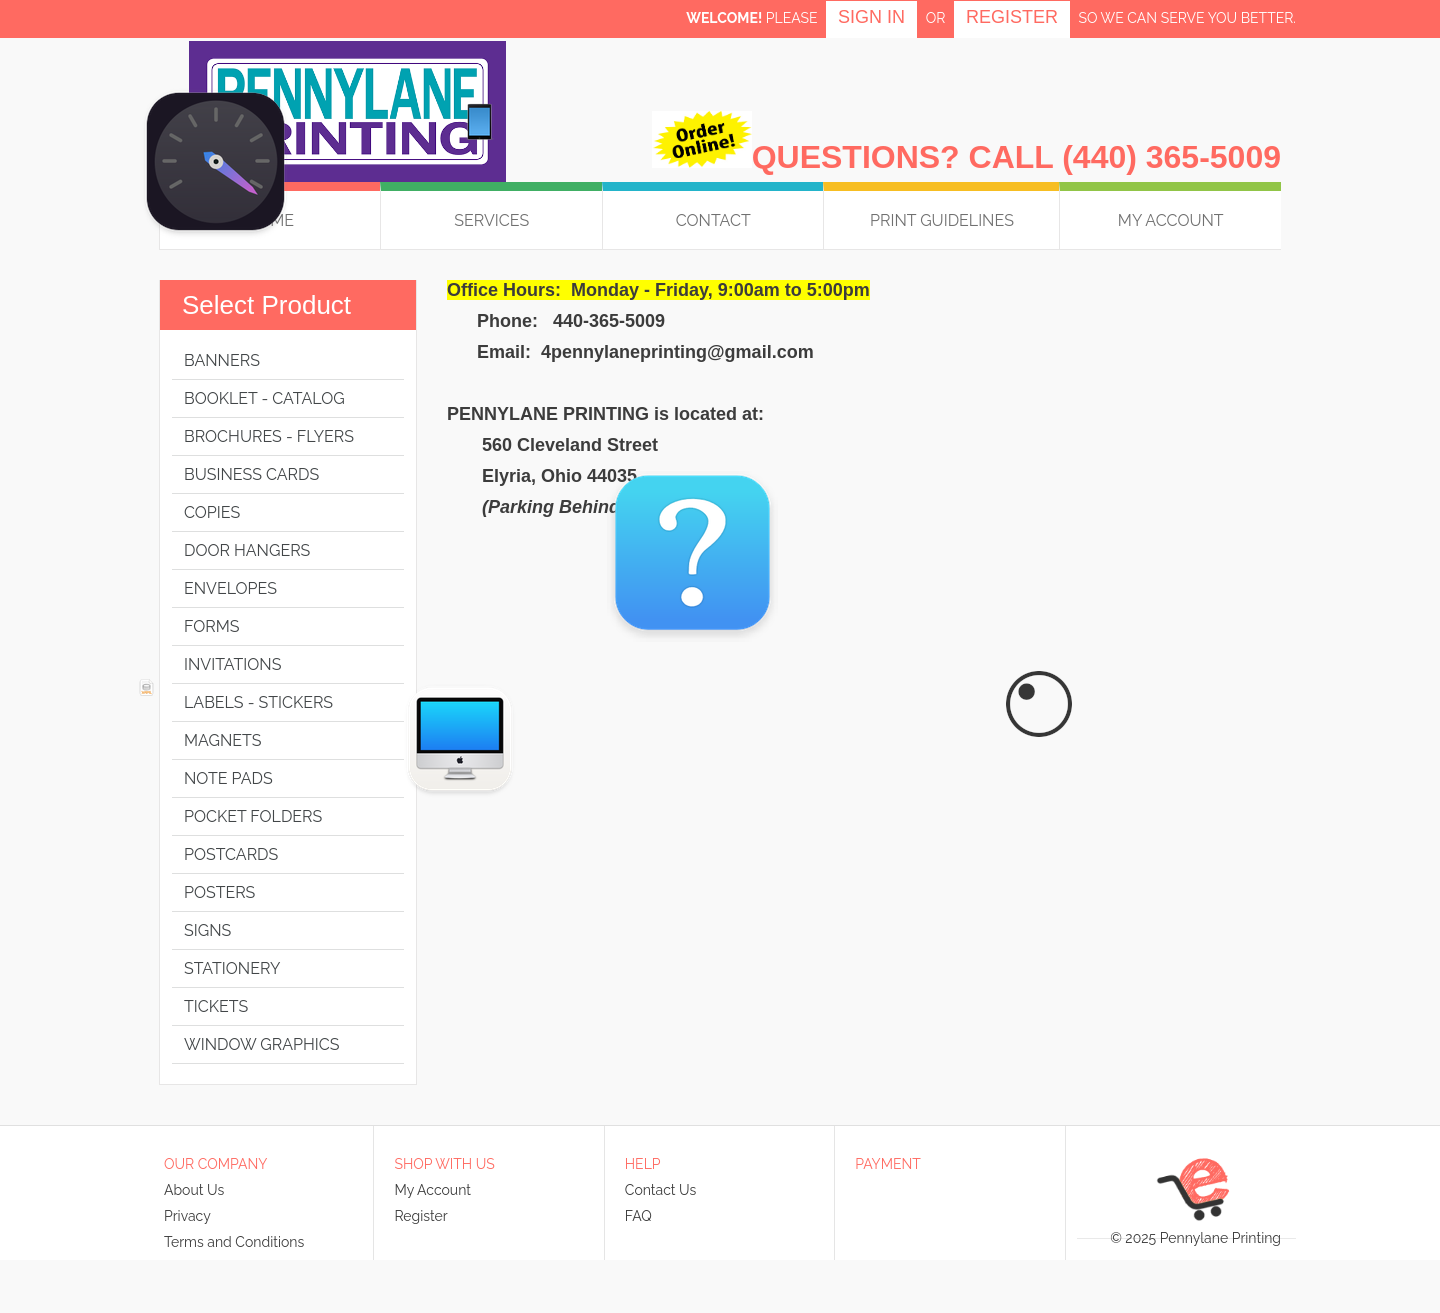  Describe the element at coordinates (1039, 704) in the screenshot. I see `open clockworks or timer application` at that location.